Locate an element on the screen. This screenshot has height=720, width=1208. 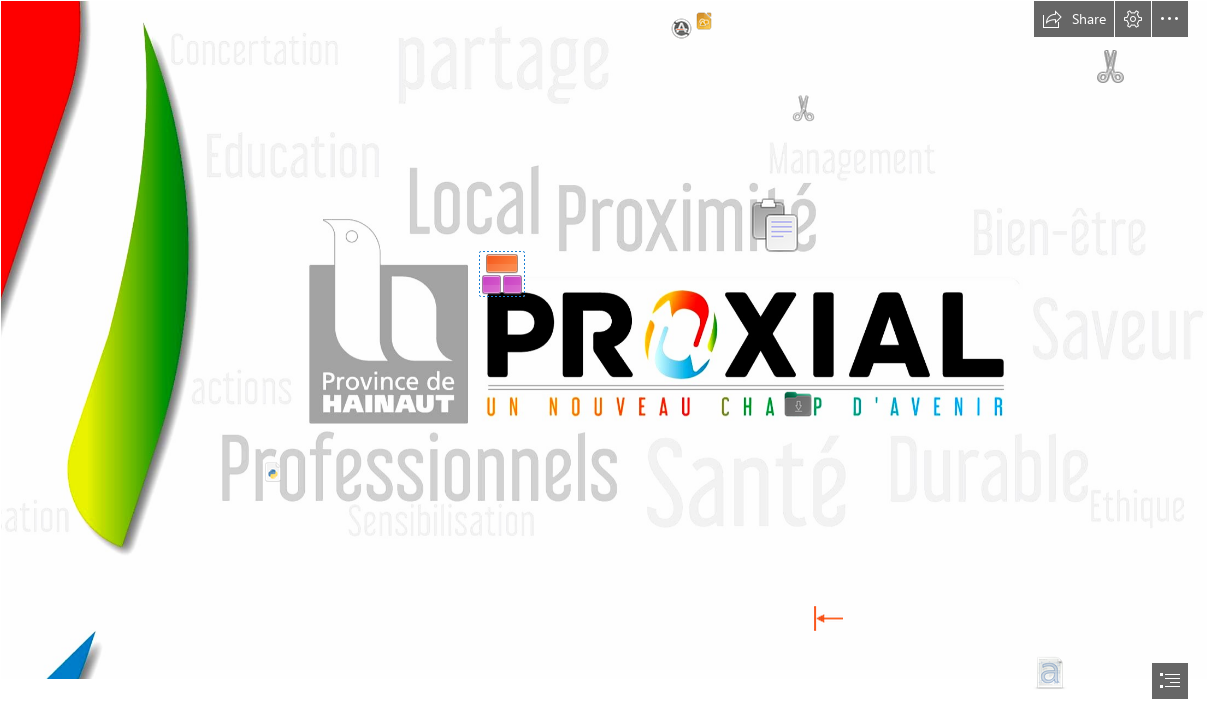
a python script or source code file is located at coordinates (273, 472).